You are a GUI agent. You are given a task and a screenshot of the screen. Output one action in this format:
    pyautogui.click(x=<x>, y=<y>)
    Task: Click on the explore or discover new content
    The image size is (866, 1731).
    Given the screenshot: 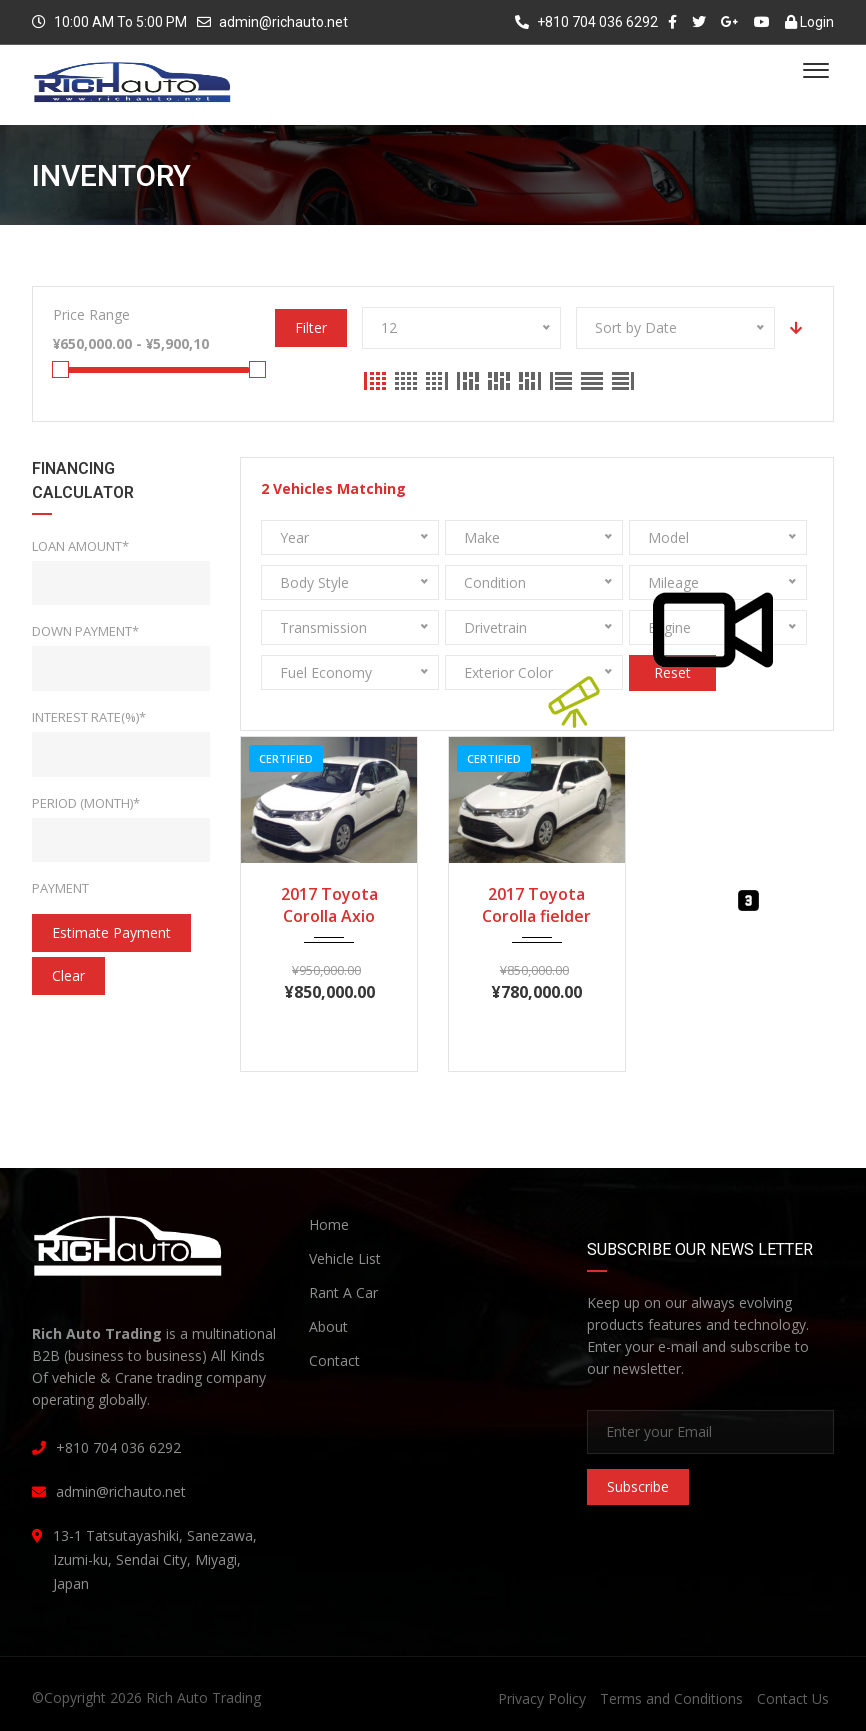 What is the action you would take?
    pyautogui.click(x=575, y=701)
    